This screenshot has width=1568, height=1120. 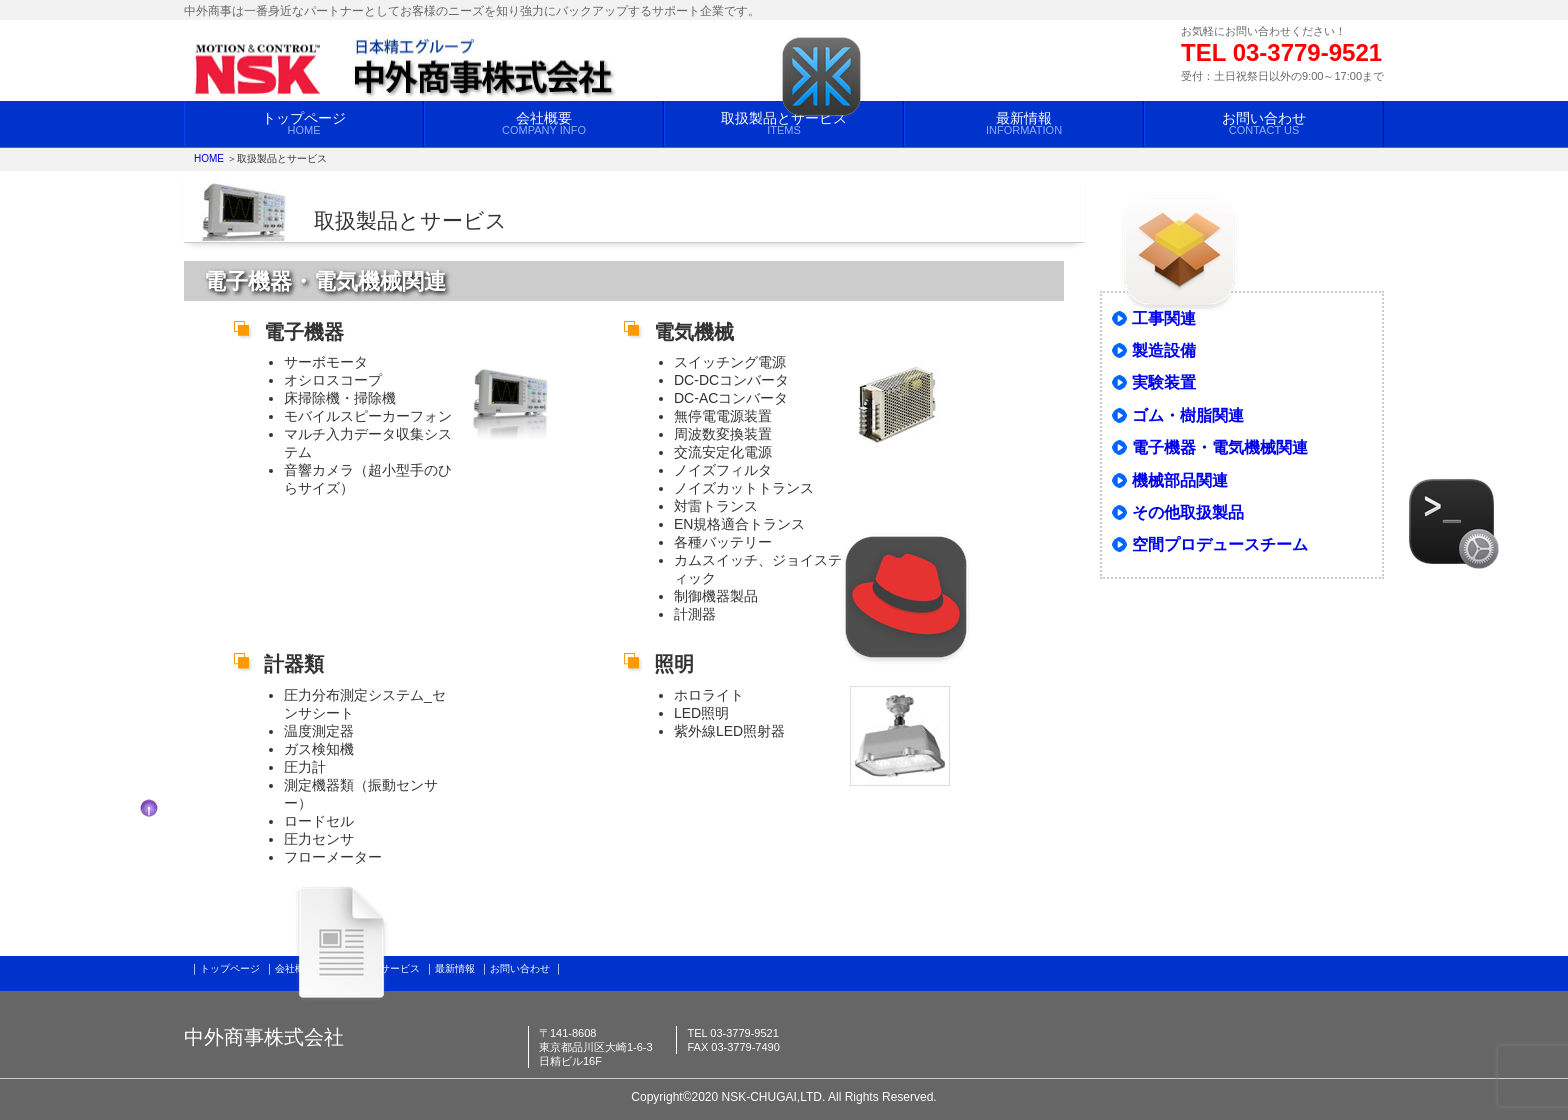 What do you see at coordinates (821, 76) in the screenshot?
I see `open exodus cryptocurrency wallet` at bounding box center [821, 76].